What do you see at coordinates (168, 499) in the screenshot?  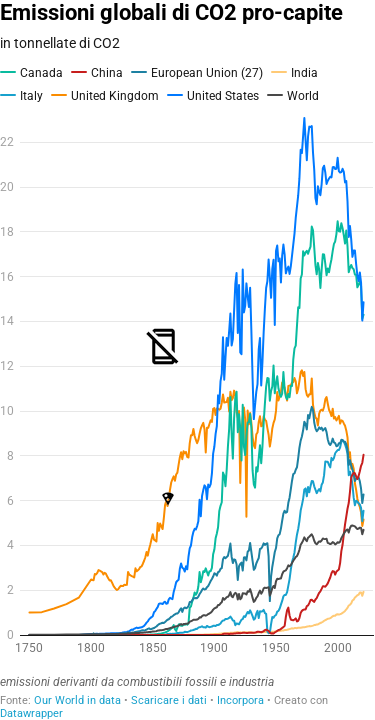 I see `find nearby pizza restaurants` at bounding box center [168, 499].